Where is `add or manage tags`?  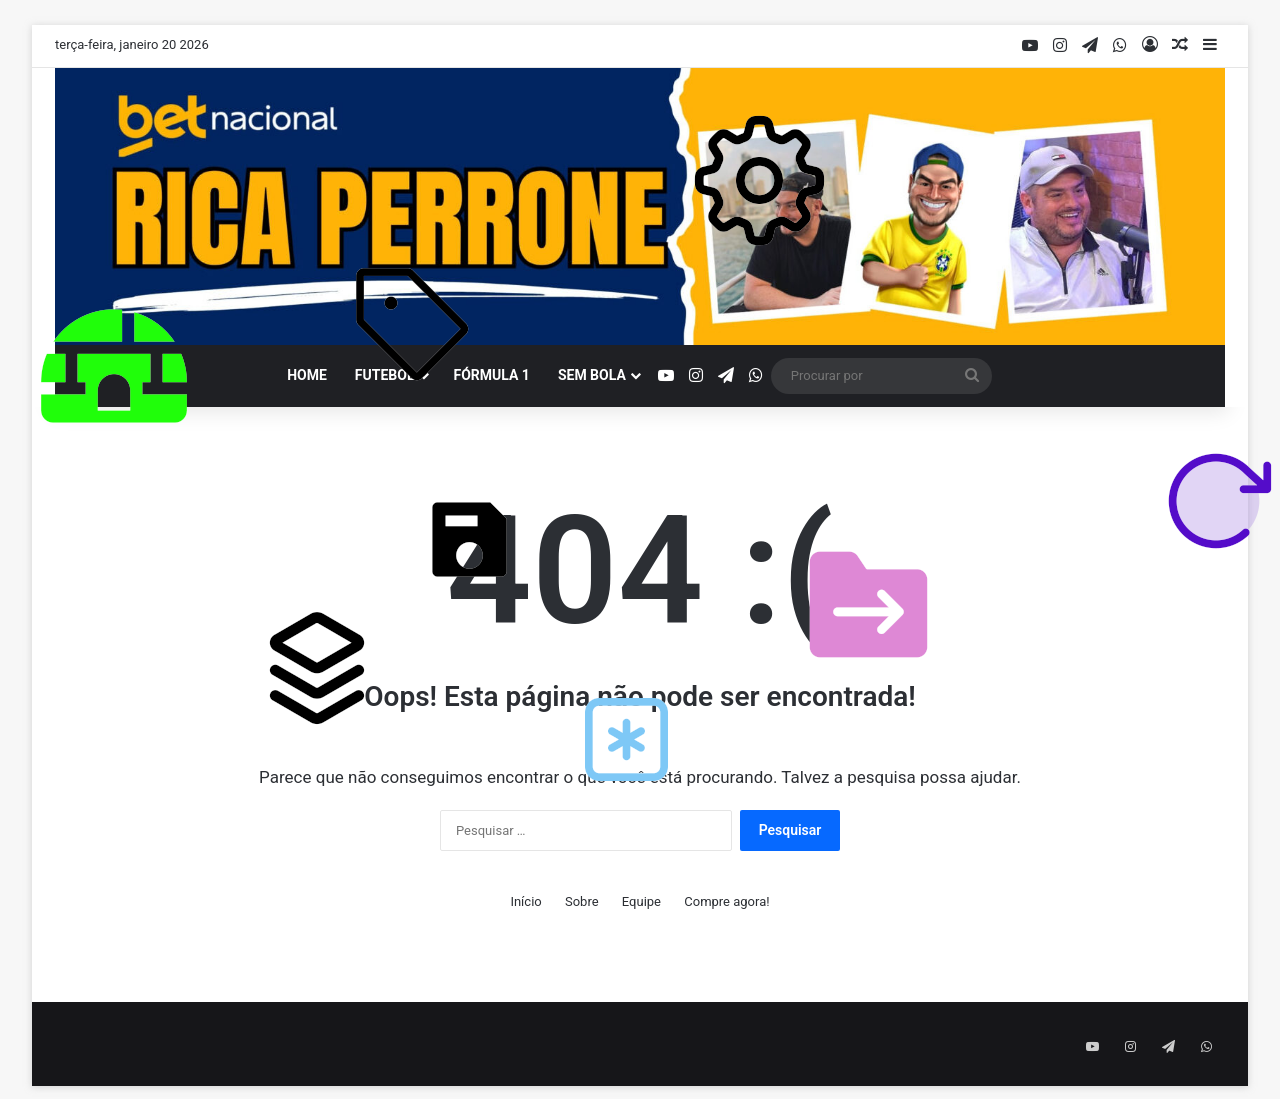
add or manage tags is located at coordinates (413, 325).